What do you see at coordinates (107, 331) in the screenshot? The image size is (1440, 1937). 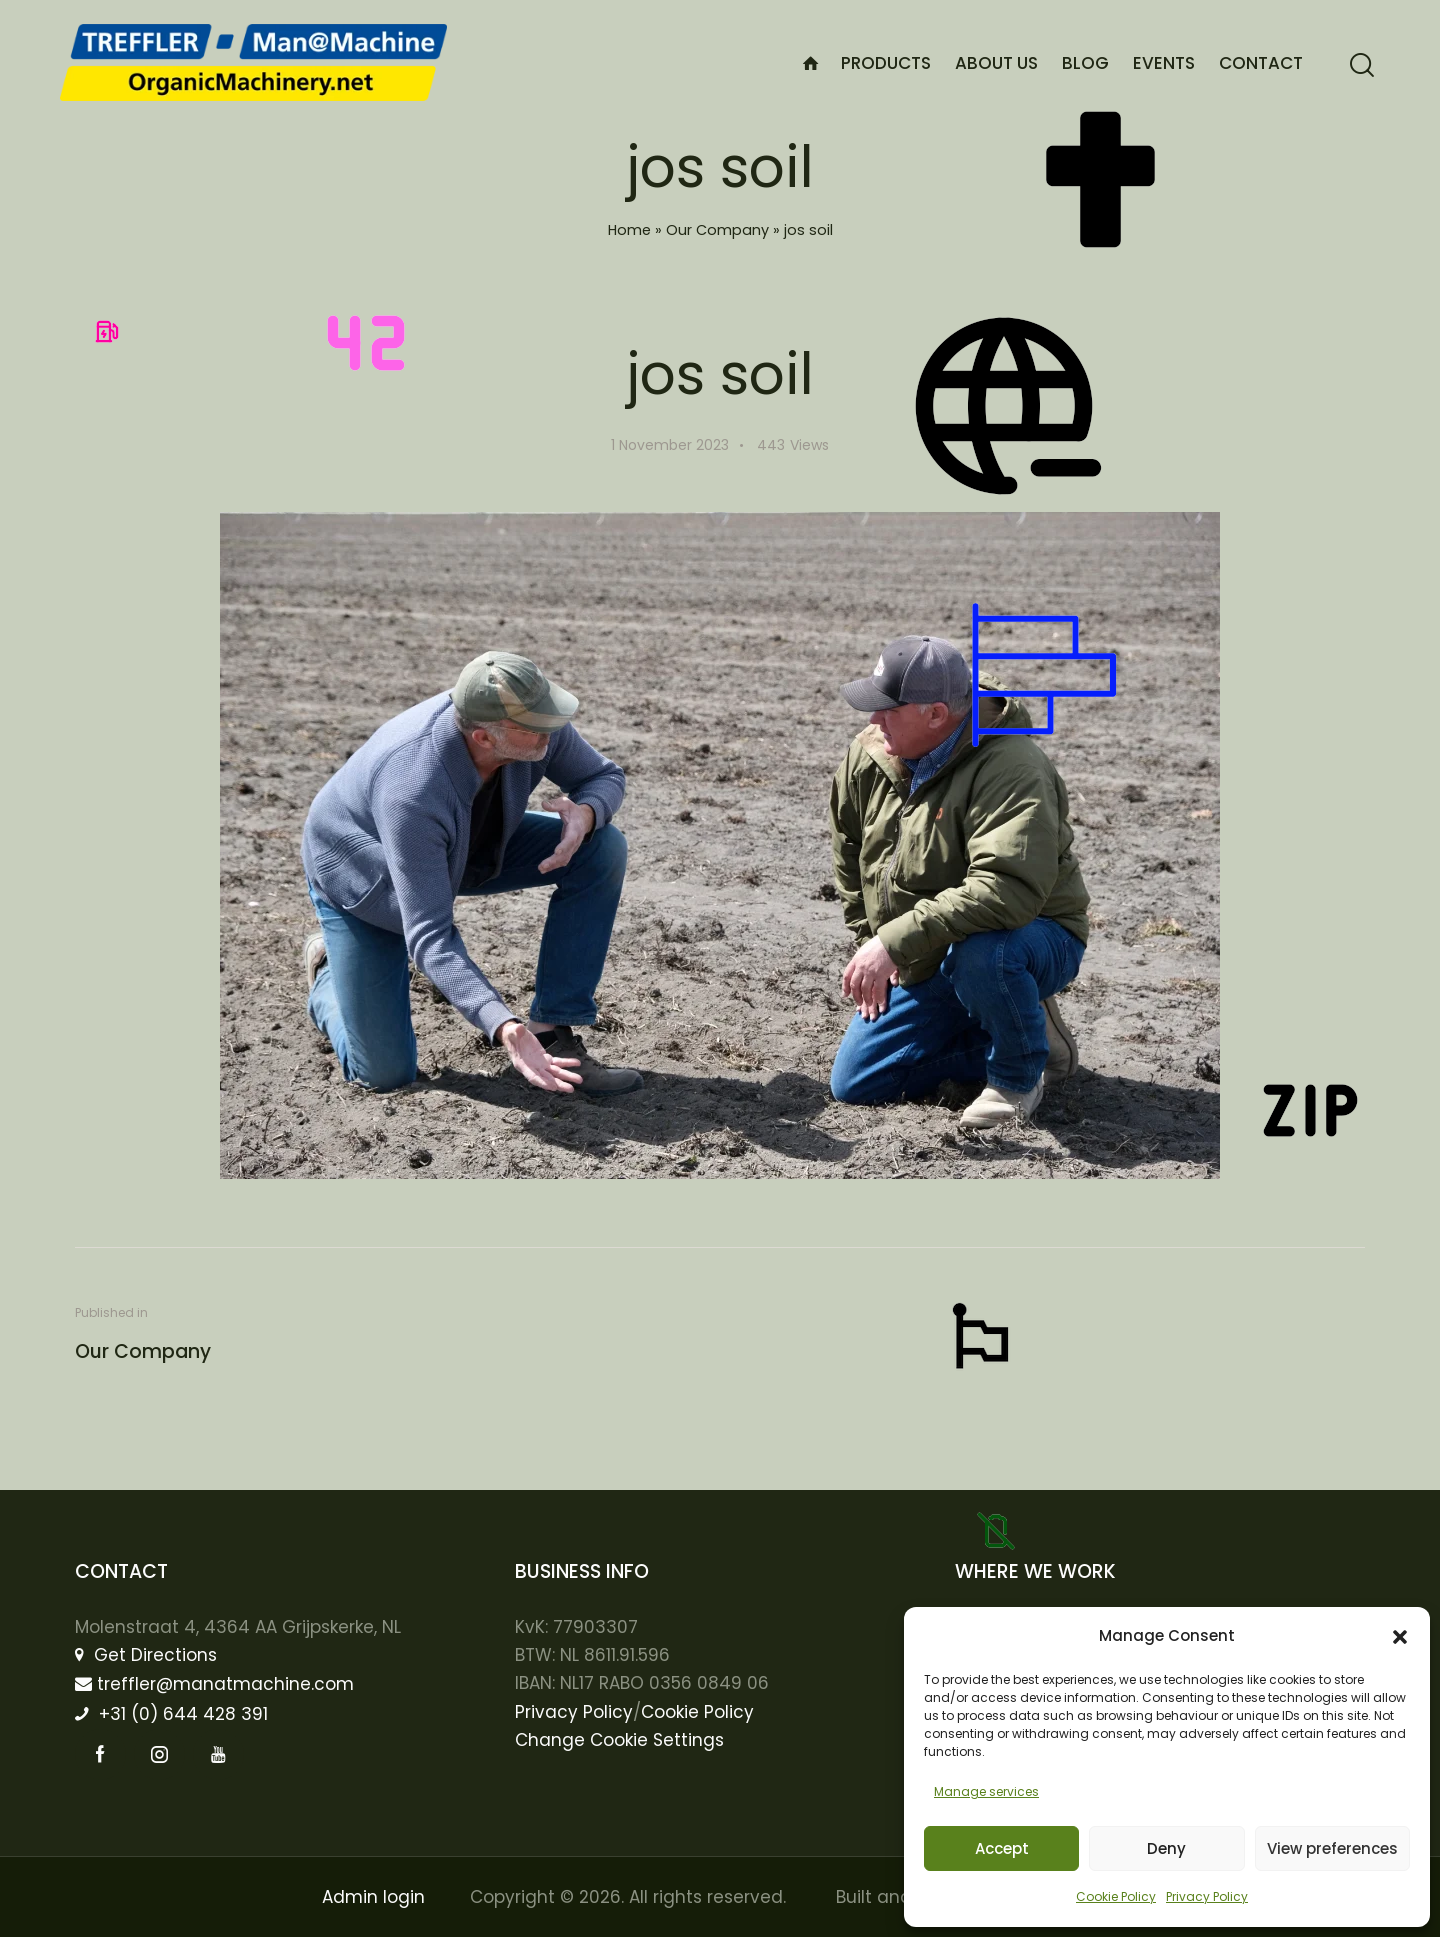 I see `find nearby electric vehicle charging stations` at bounding box center [107, 331].